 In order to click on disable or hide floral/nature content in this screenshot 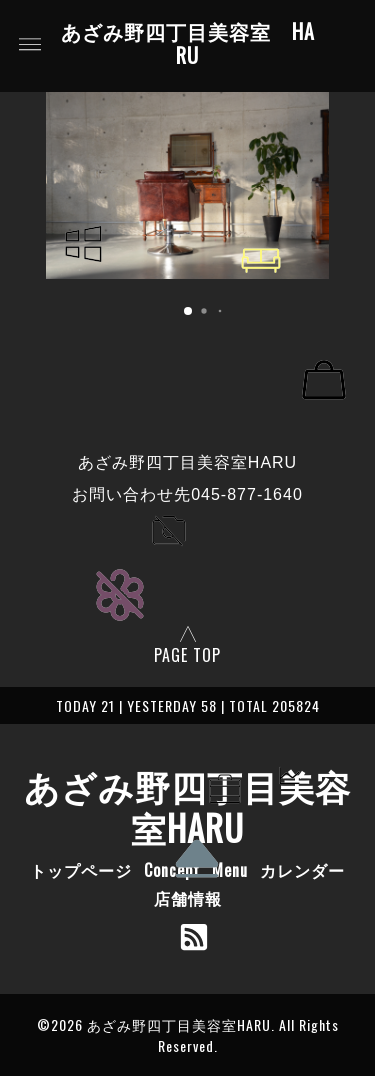, I will do `click(120, 595)`.